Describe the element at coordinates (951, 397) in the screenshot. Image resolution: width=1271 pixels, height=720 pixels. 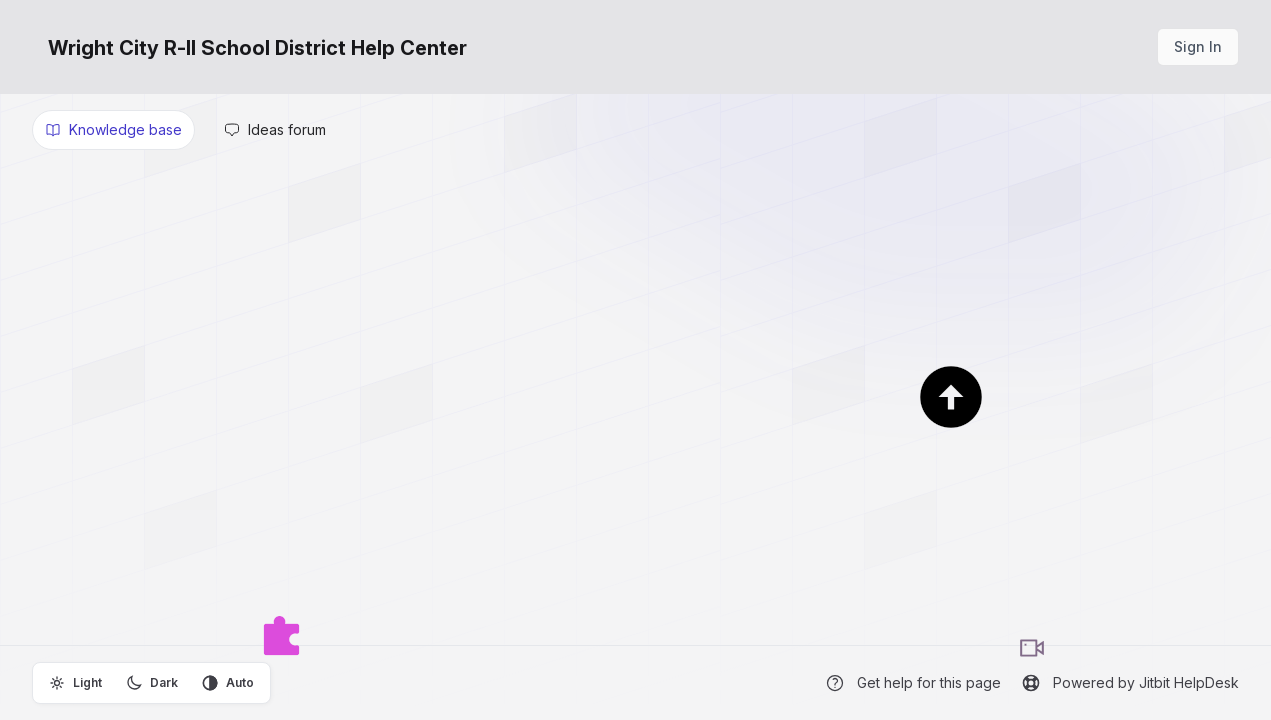
I see `upload a file or content` at that location.